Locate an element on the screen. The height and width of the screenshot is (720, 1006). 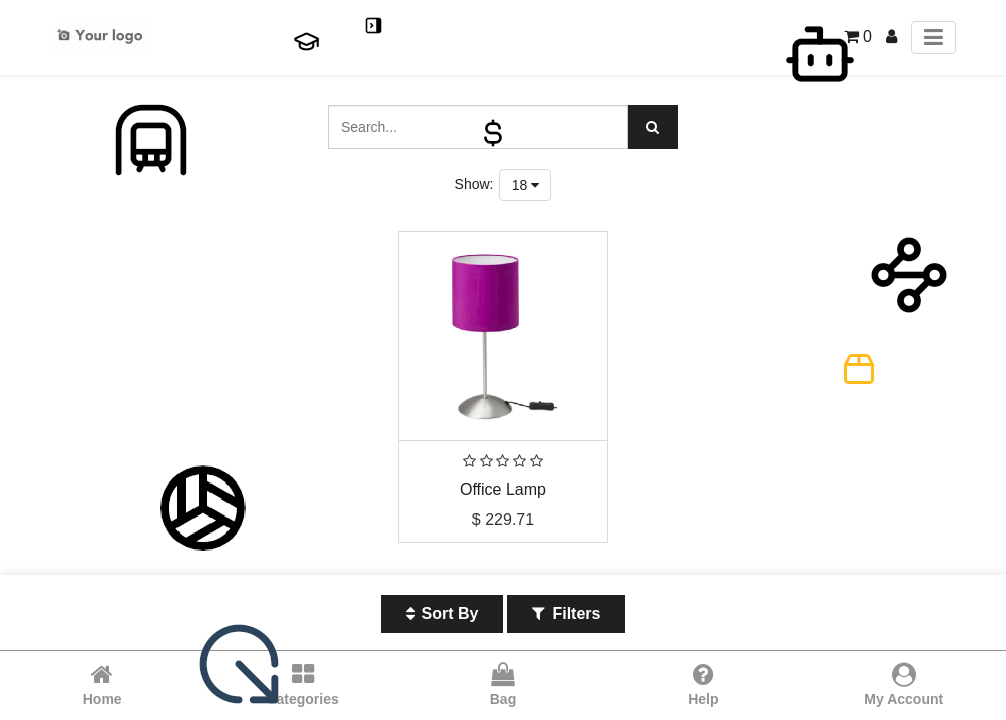
view package or shipment details is located at coordinates (859, 369).